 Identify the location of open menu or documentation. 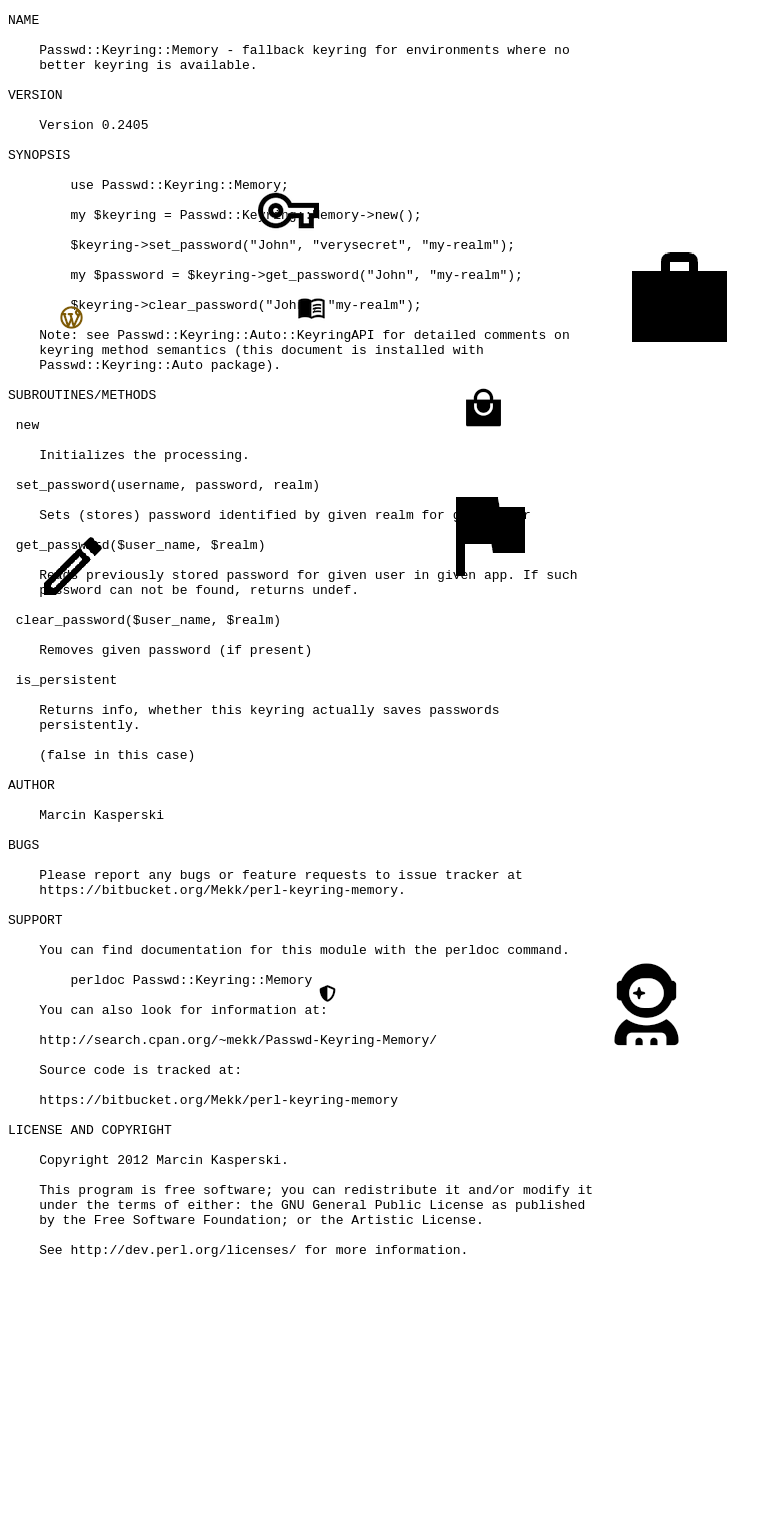
(311, 307).